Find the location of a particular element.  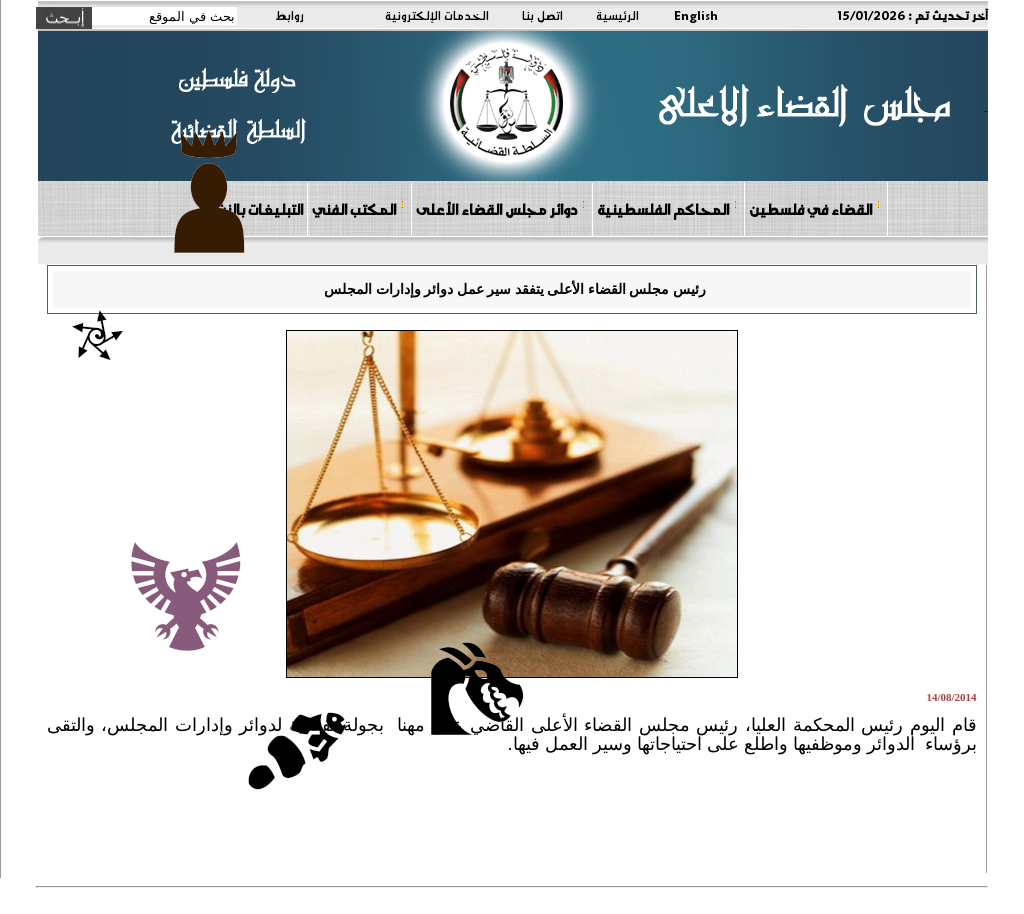

represents a guild, clan, or faction emblem is located at coordinates (185, 595).